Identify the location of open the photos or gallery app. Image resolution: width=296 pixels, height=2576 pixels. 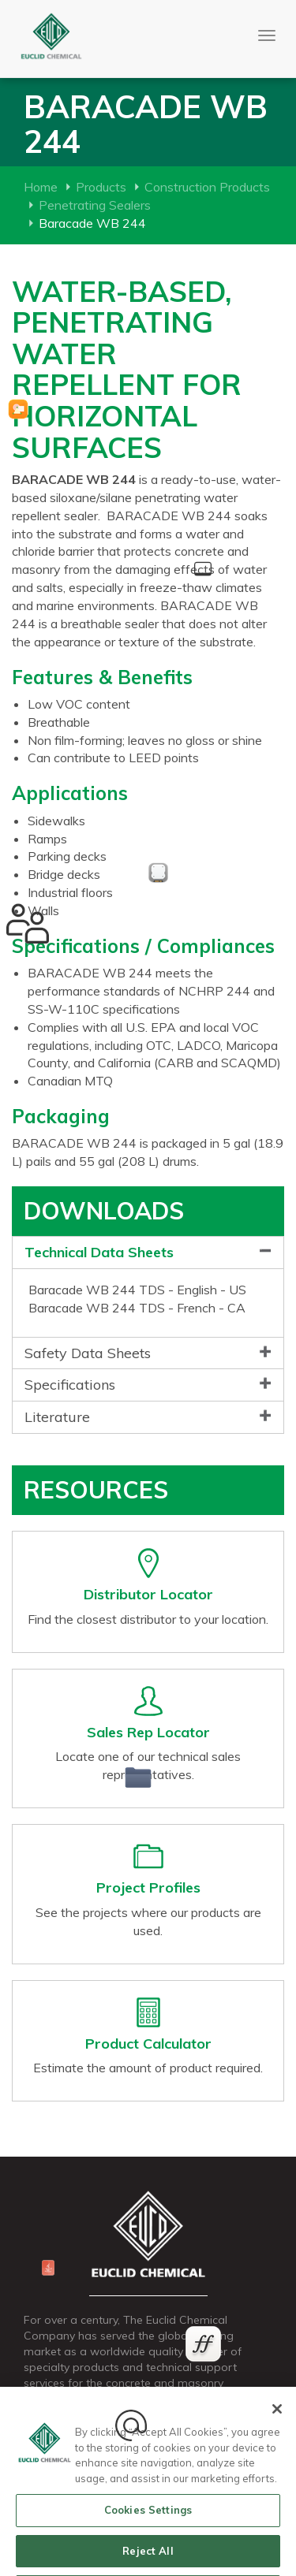
(203, 568).